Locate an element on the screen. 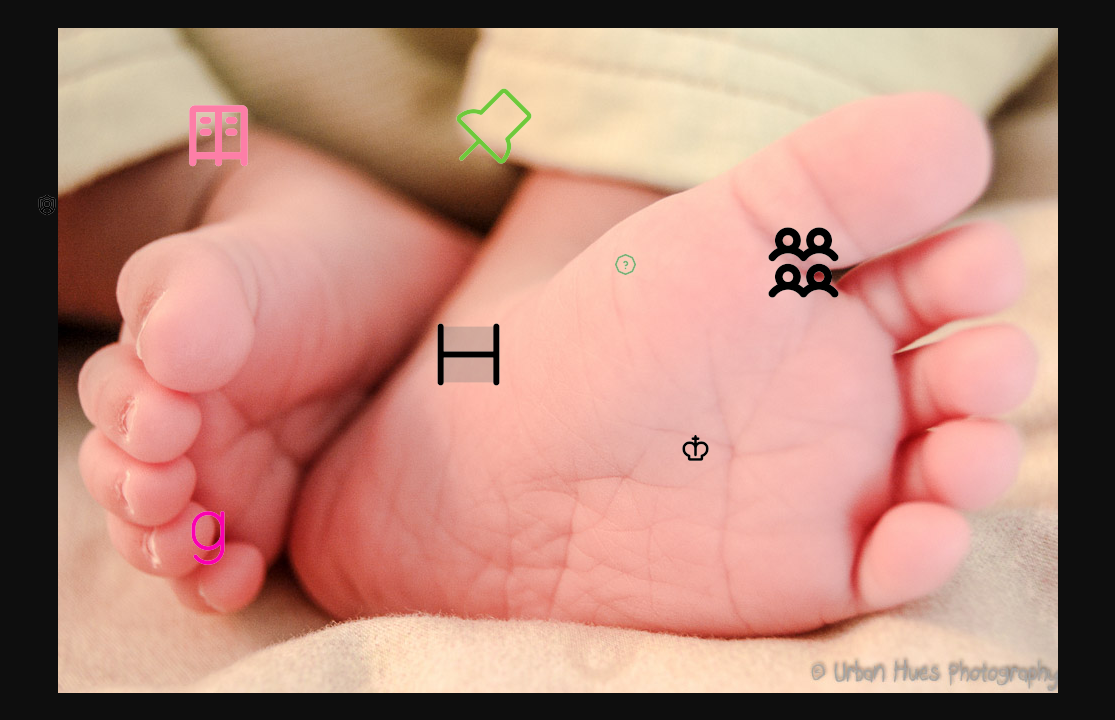  access storage lockers is located at coordinates (218, 134).